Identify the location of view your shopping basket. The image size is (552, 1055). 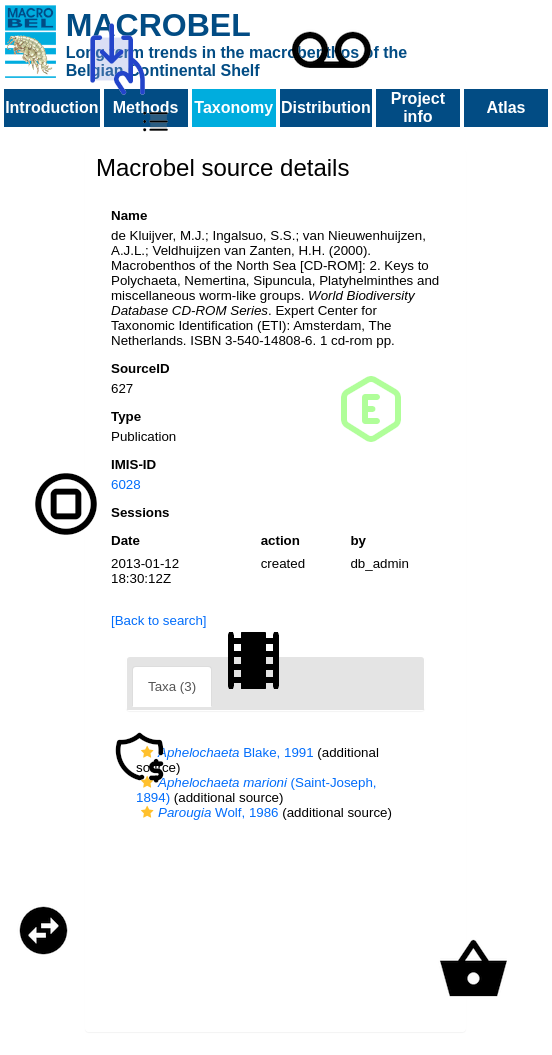
(473, 969).